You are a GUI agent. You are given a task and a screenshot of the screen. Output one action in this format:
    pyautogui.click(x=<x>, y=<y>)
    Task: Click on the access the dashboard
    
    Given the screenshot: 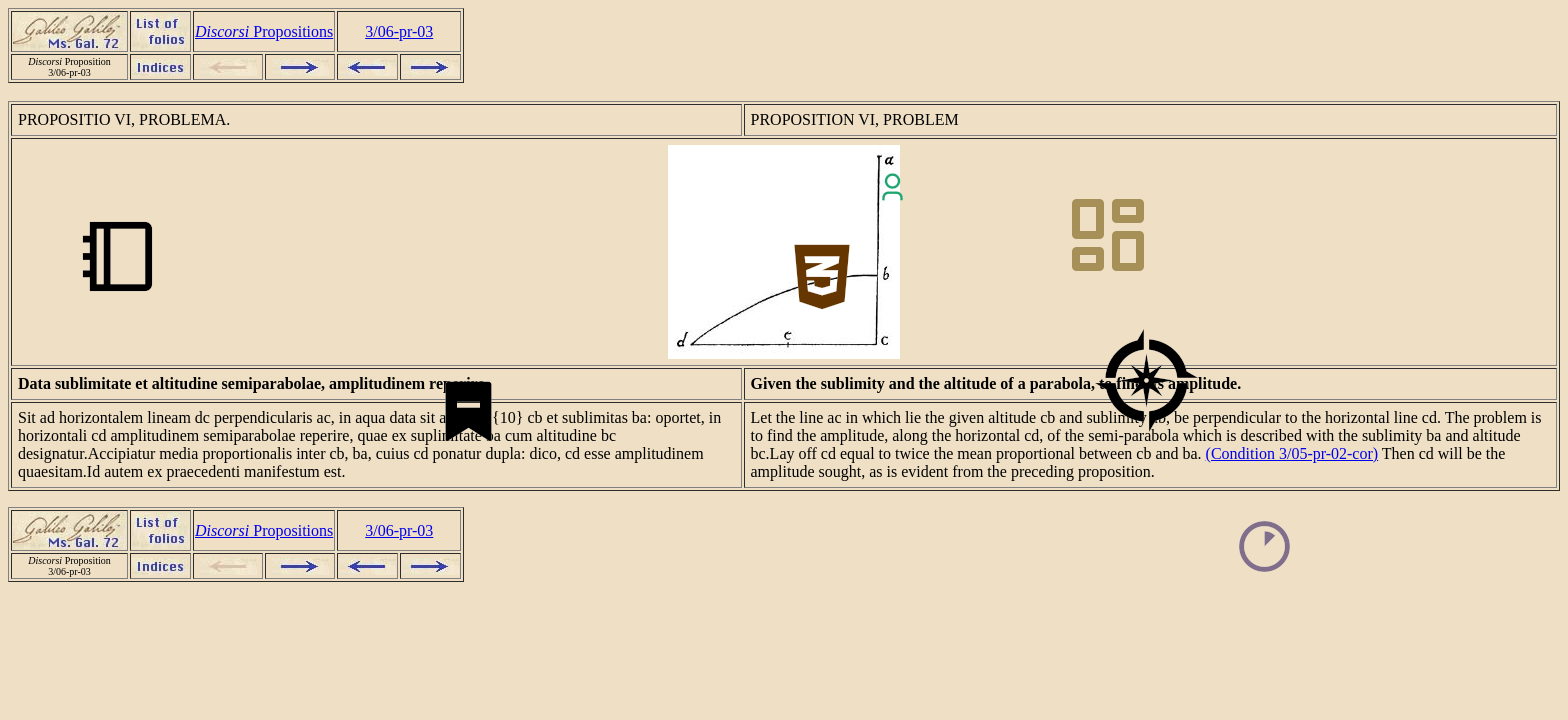 What is the action you would take?
    pyautogui.click(x=1108, y=235)
    